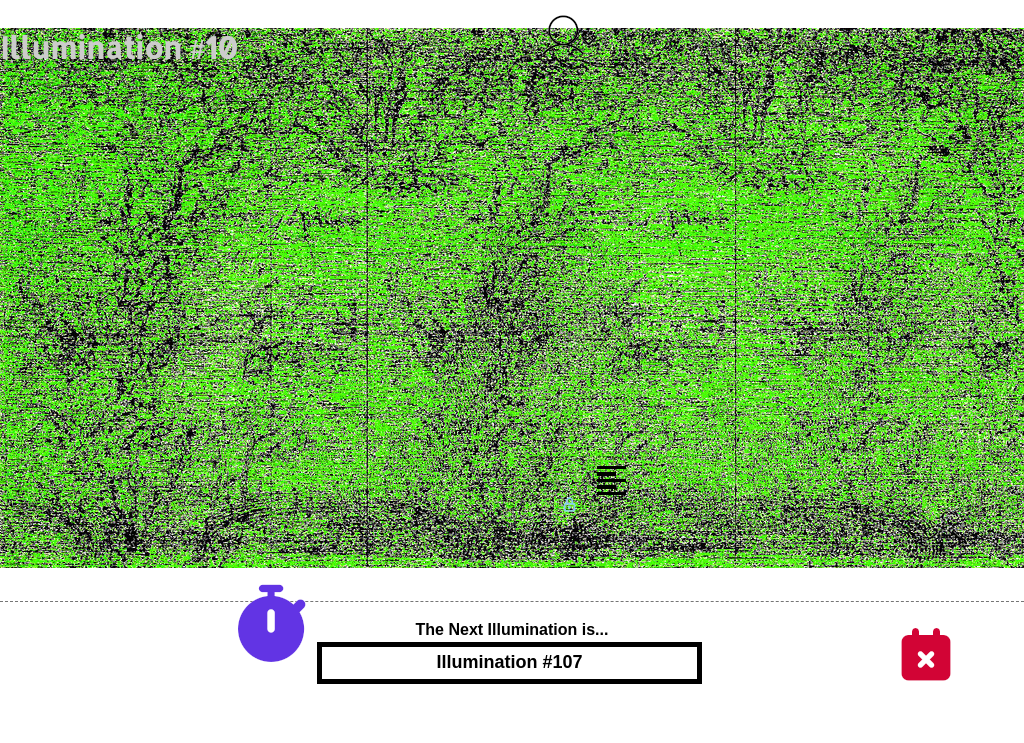 The width and height of the screenshot is (1024, 743). Describe the element at coordinates (611, 480) in the screenshot. I see `align text to the left` at that location.